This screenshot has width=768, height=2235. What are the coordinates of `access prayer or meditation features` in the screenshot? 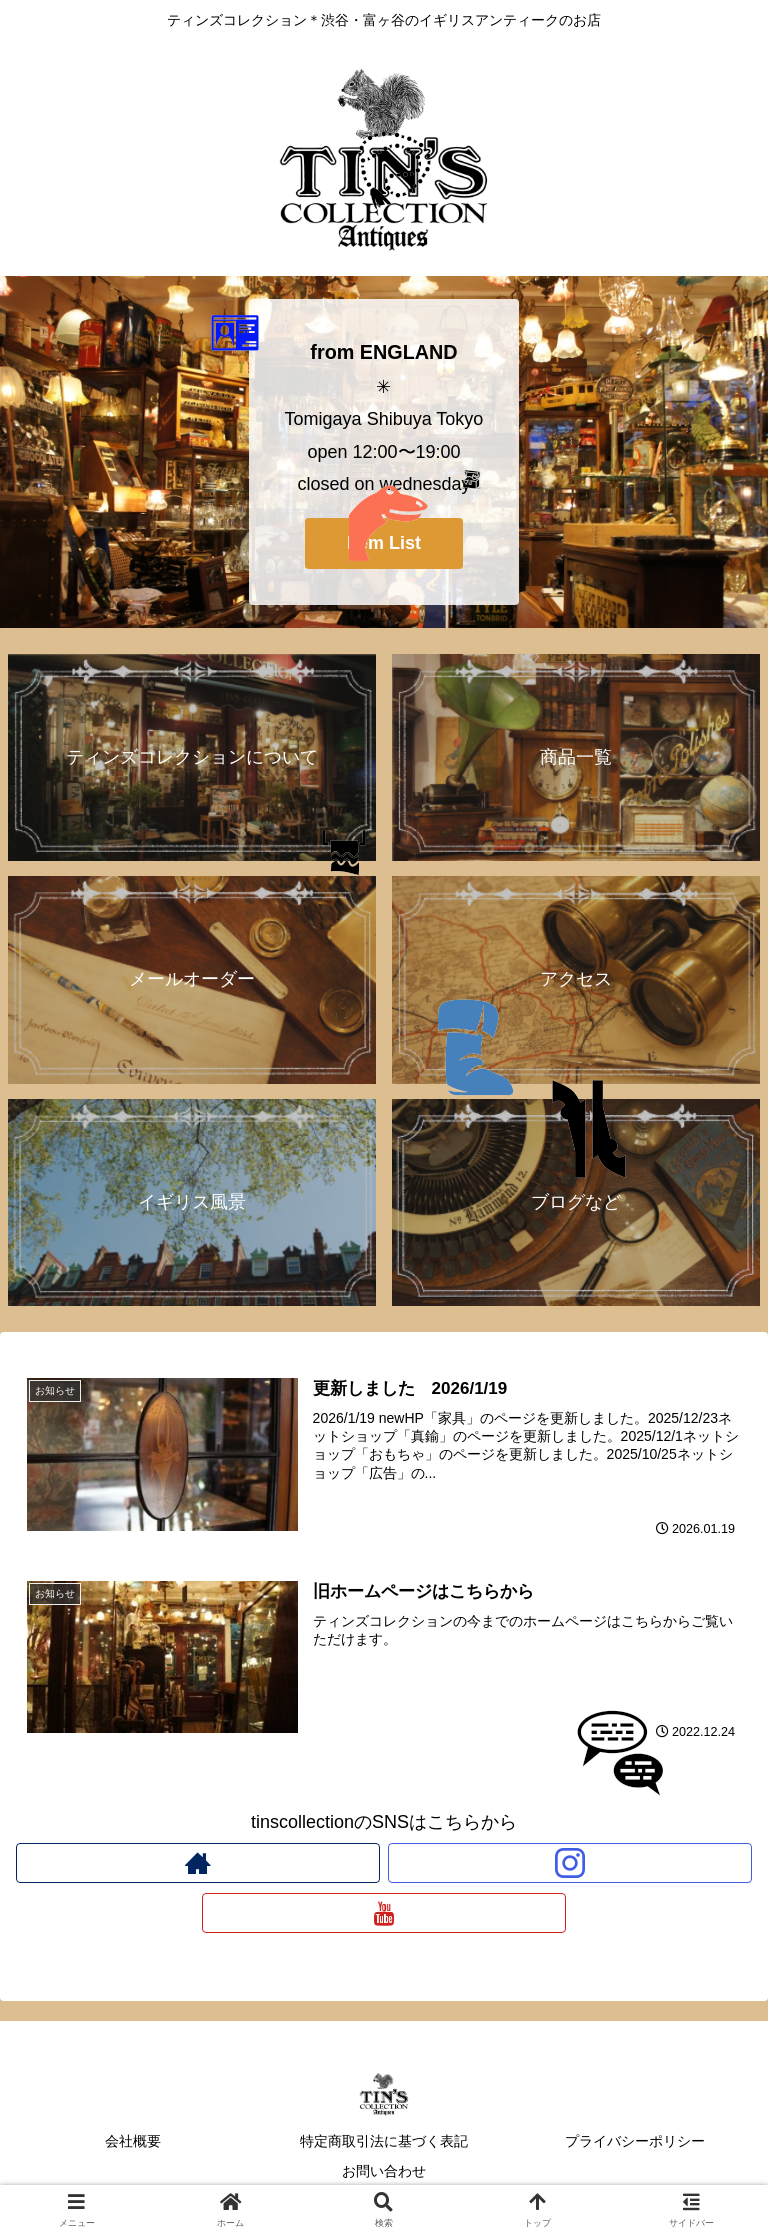 It's located at (394, 170).